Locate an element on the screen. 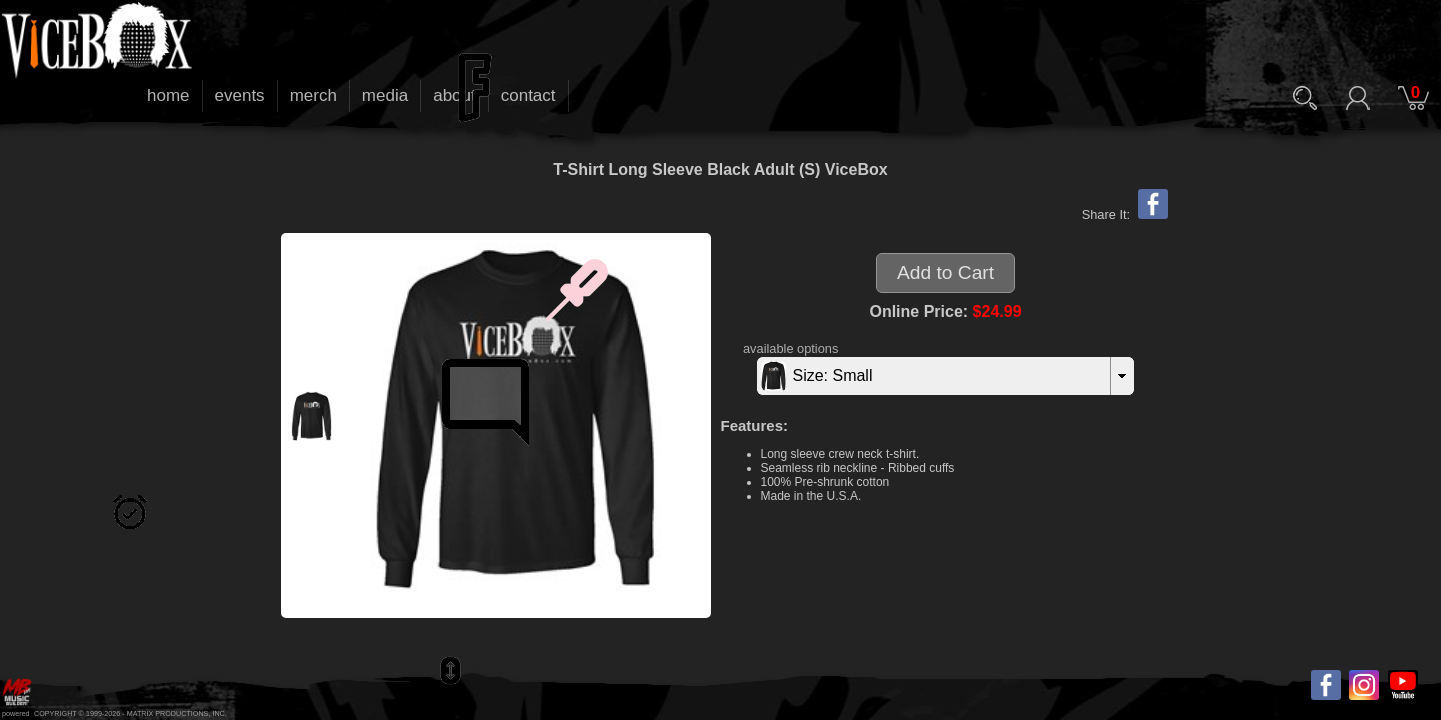  access settings or configuration options is located at coordinates (577, 290).